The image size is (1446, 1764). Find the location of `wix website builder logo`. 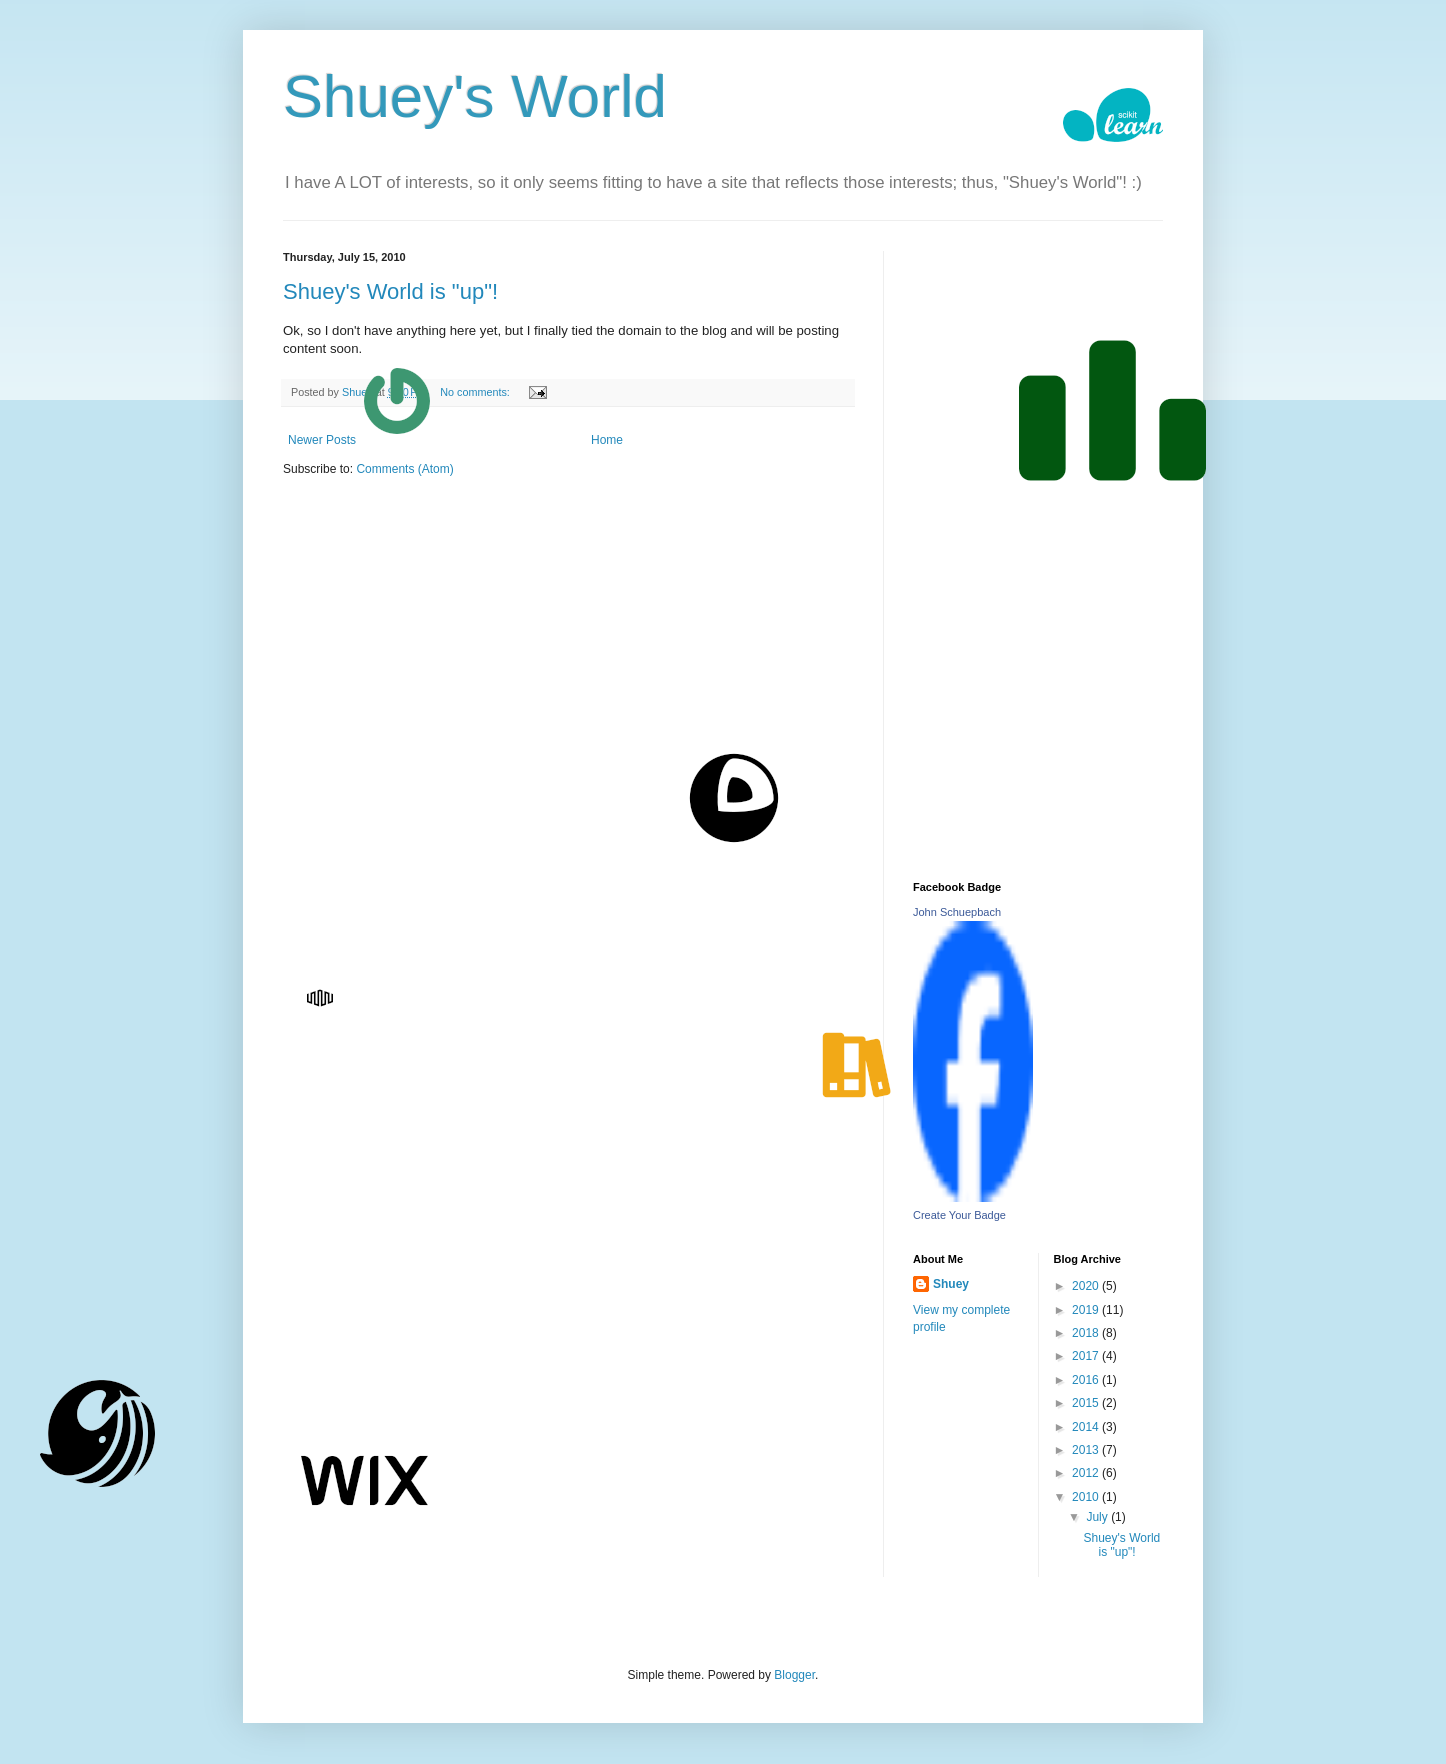

wix website builder logo is located at coordinates (364, 1480).